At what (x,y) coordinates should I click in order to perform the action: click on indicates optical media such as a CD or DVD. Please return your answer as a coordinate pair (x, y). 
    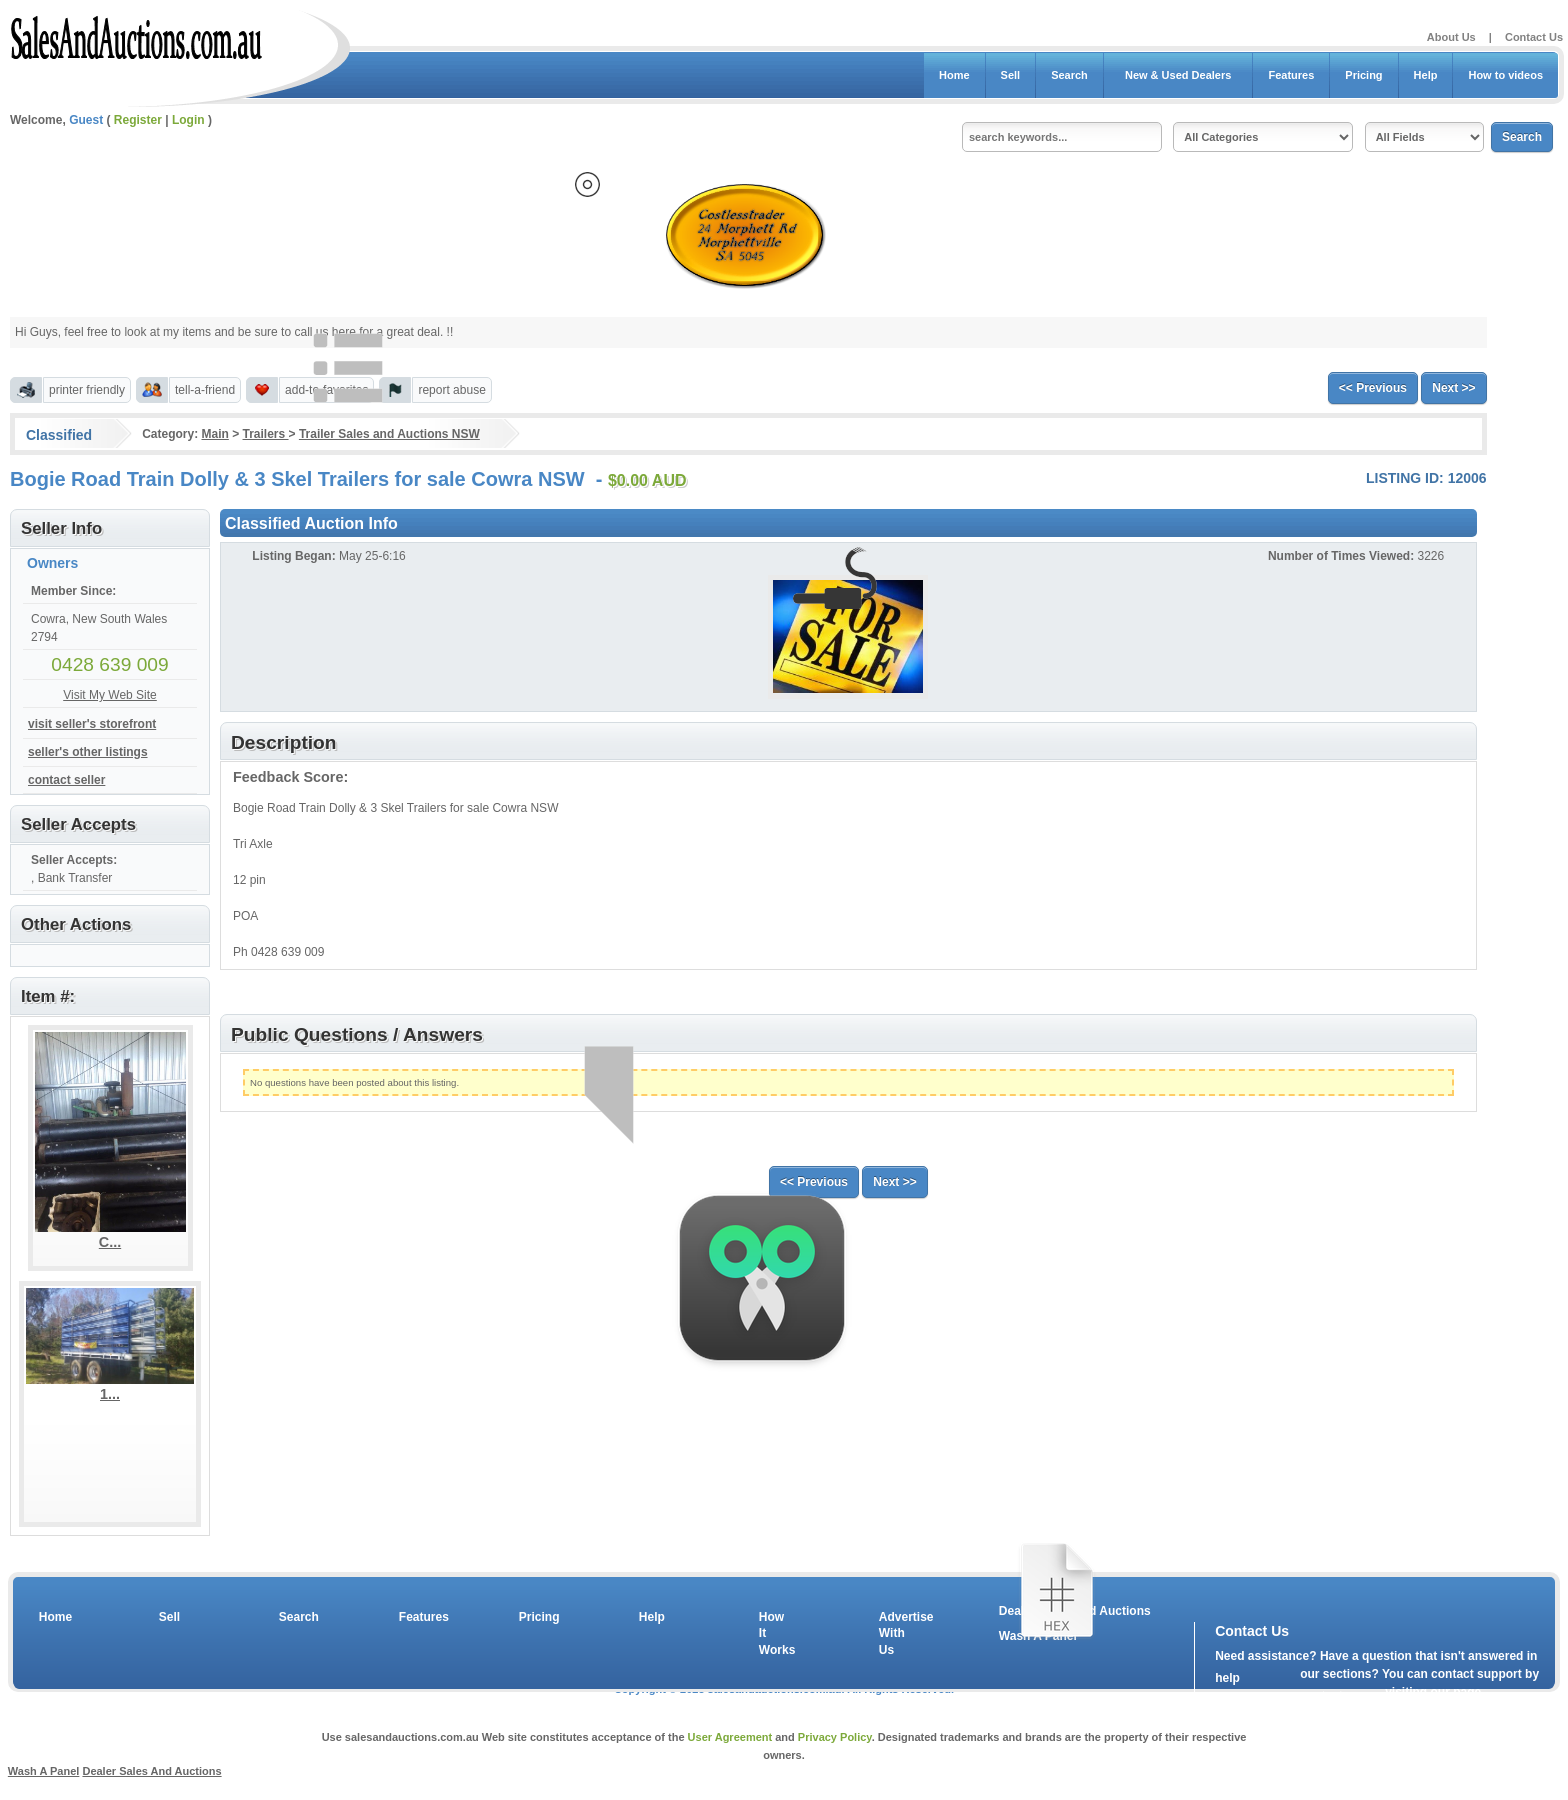
    Looking at the image, I should click on (587, 184).